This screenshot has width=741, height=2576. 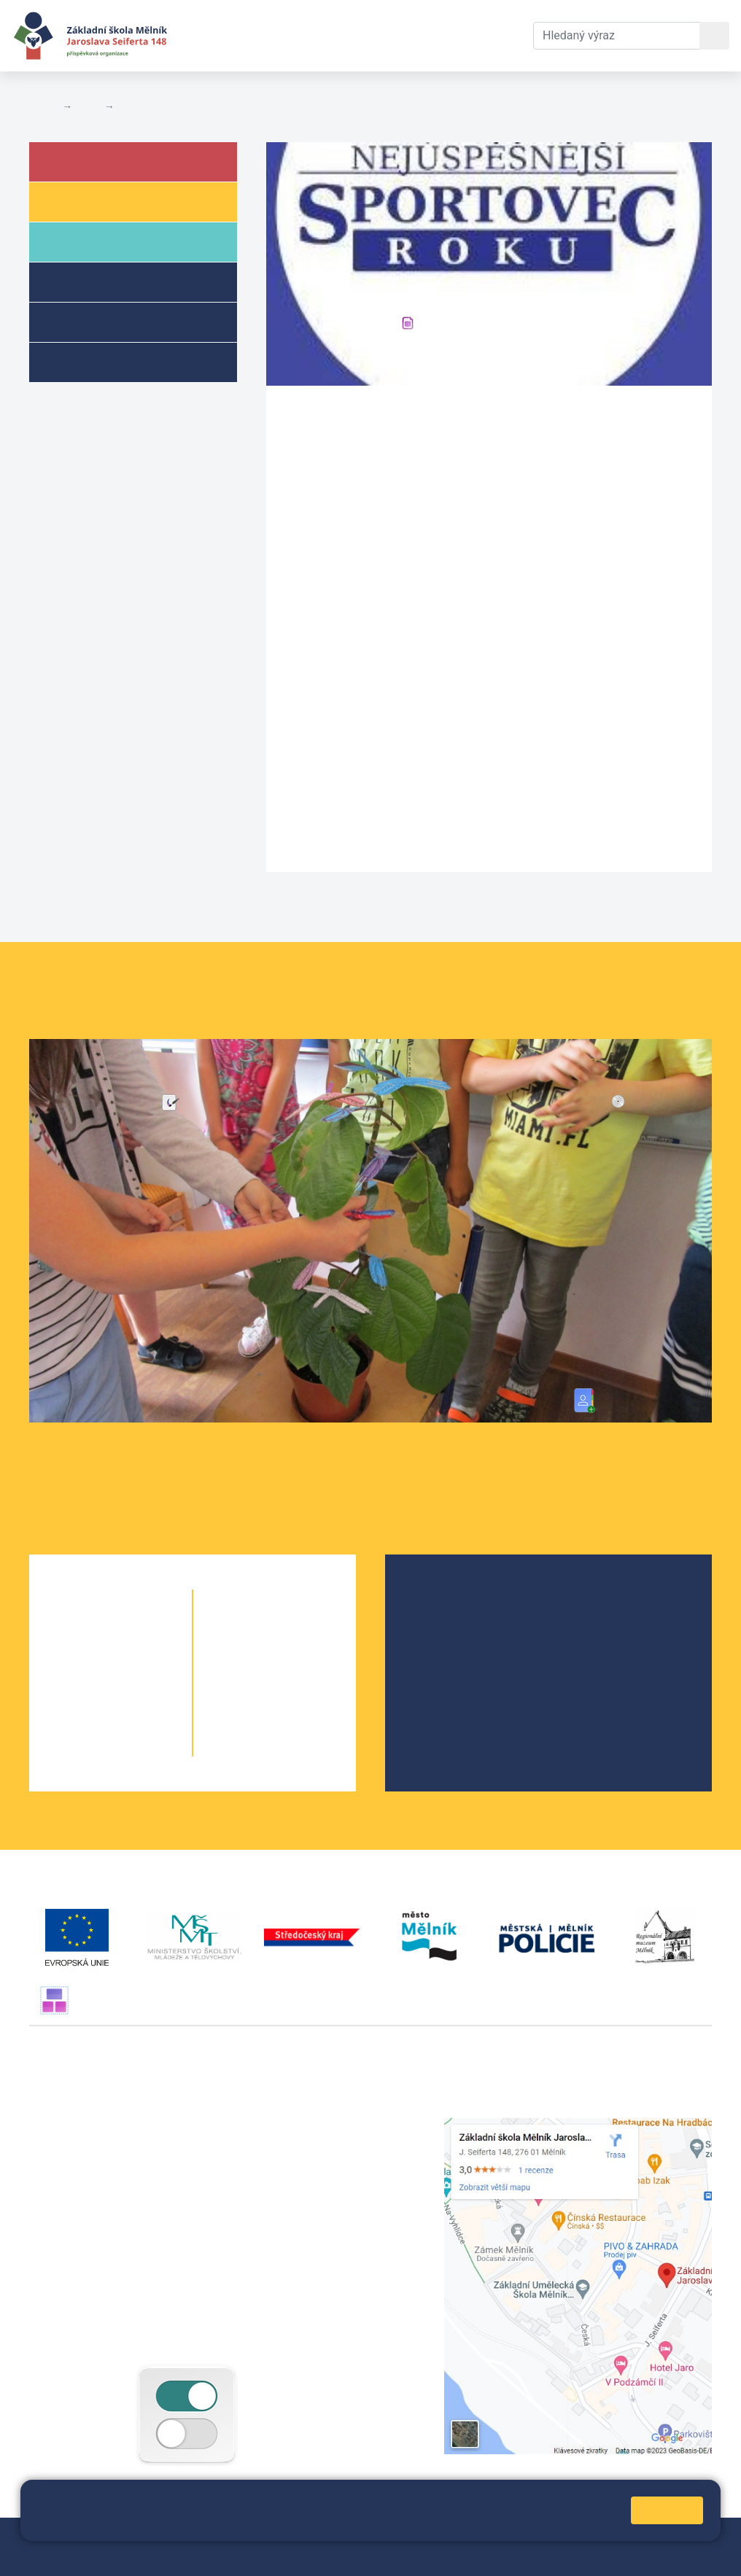 What do you see at coordinates (408, 323) in the screenshot?
I see `open an opendocument database file` at bounding box center [408, 323].